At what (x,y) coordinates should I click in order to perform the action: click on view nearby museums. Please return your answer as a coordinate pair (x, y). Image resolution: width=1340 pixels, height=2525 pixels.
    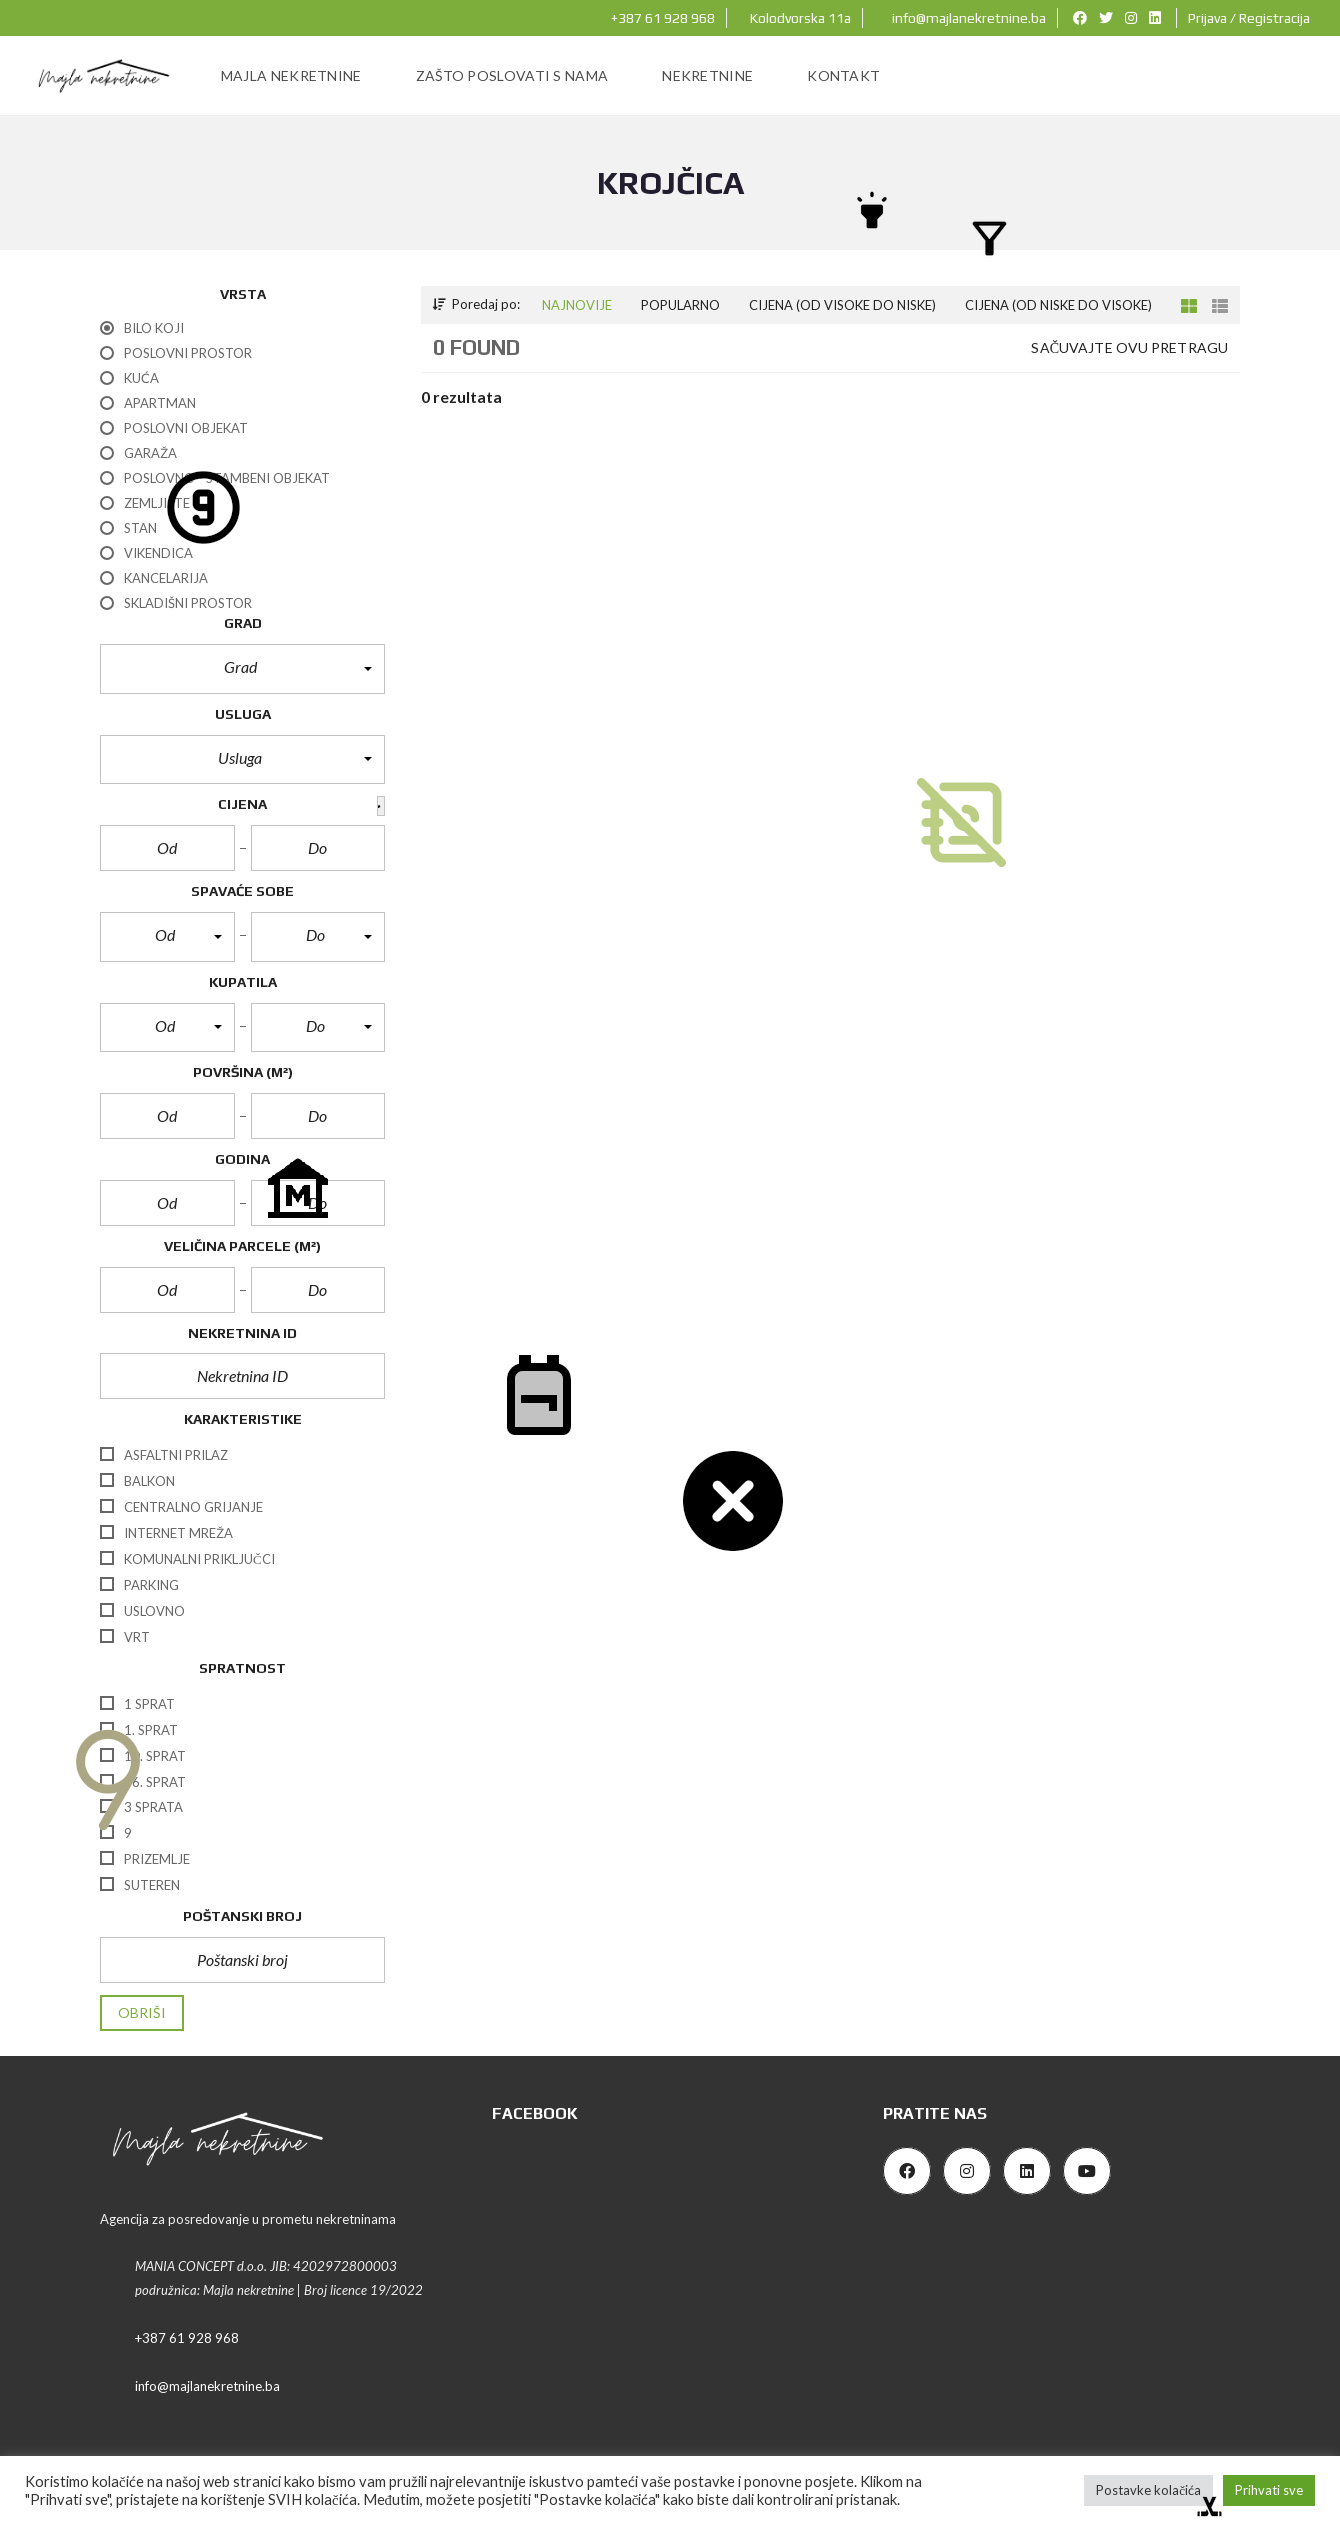
    Looking at the image, I should click on (298, 1188).